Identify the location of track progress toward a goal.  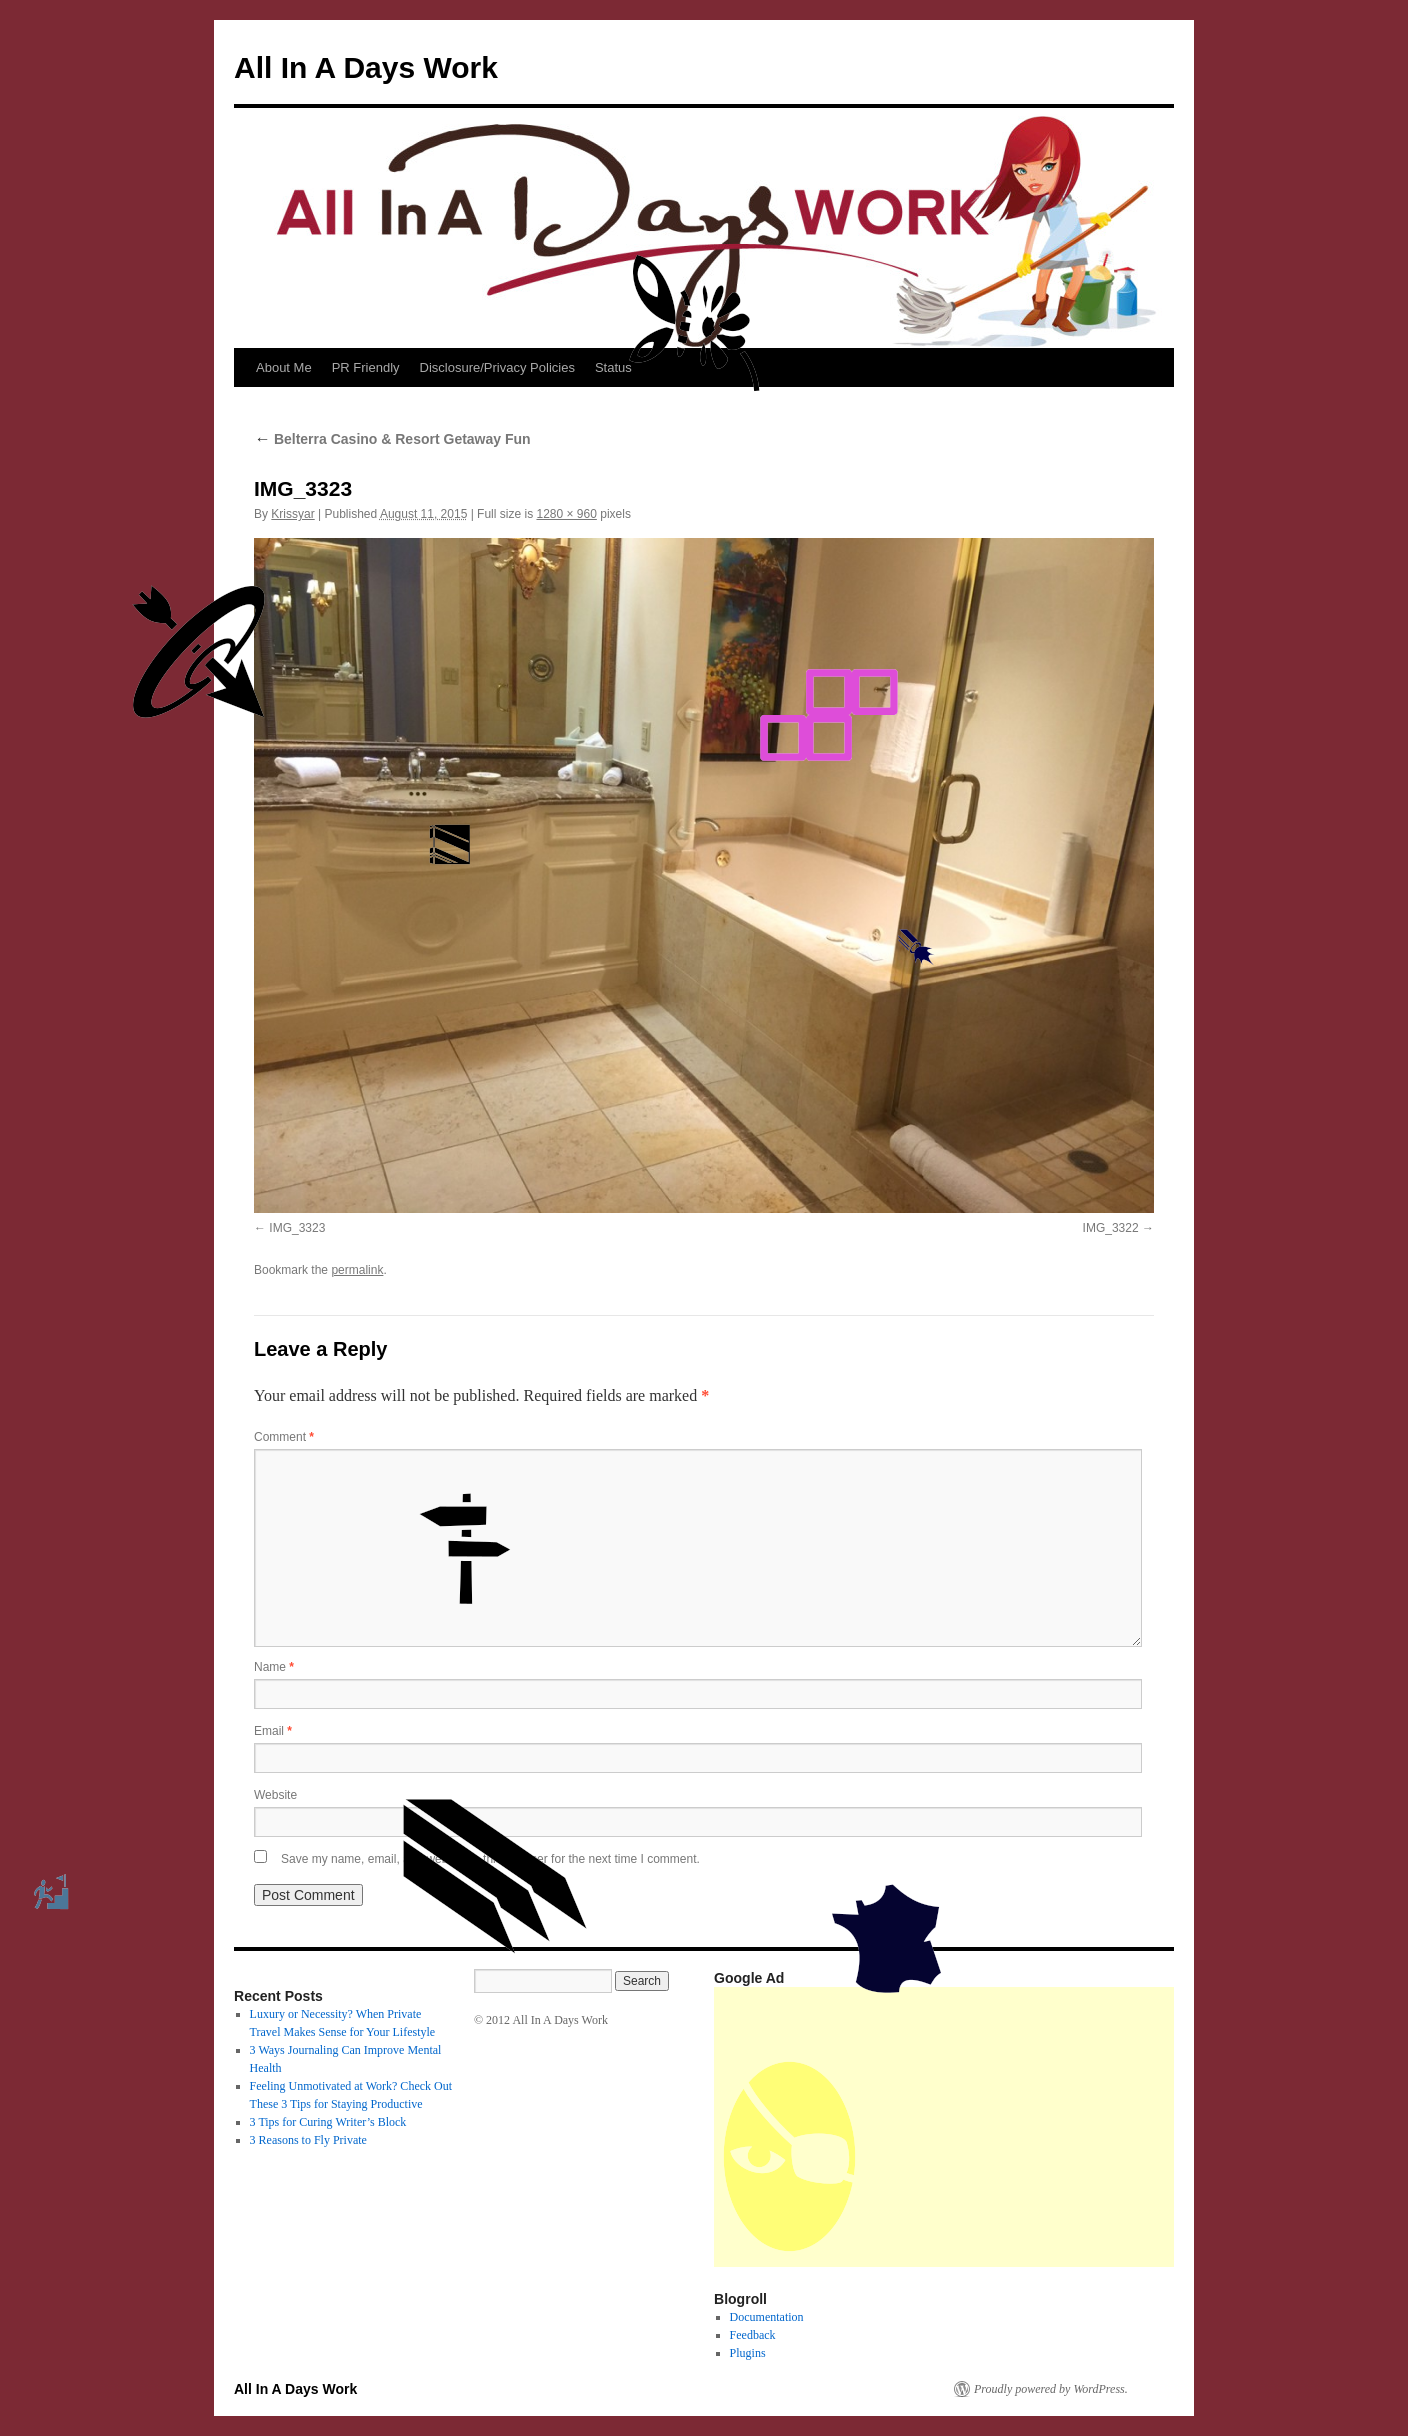
(50, 1891).